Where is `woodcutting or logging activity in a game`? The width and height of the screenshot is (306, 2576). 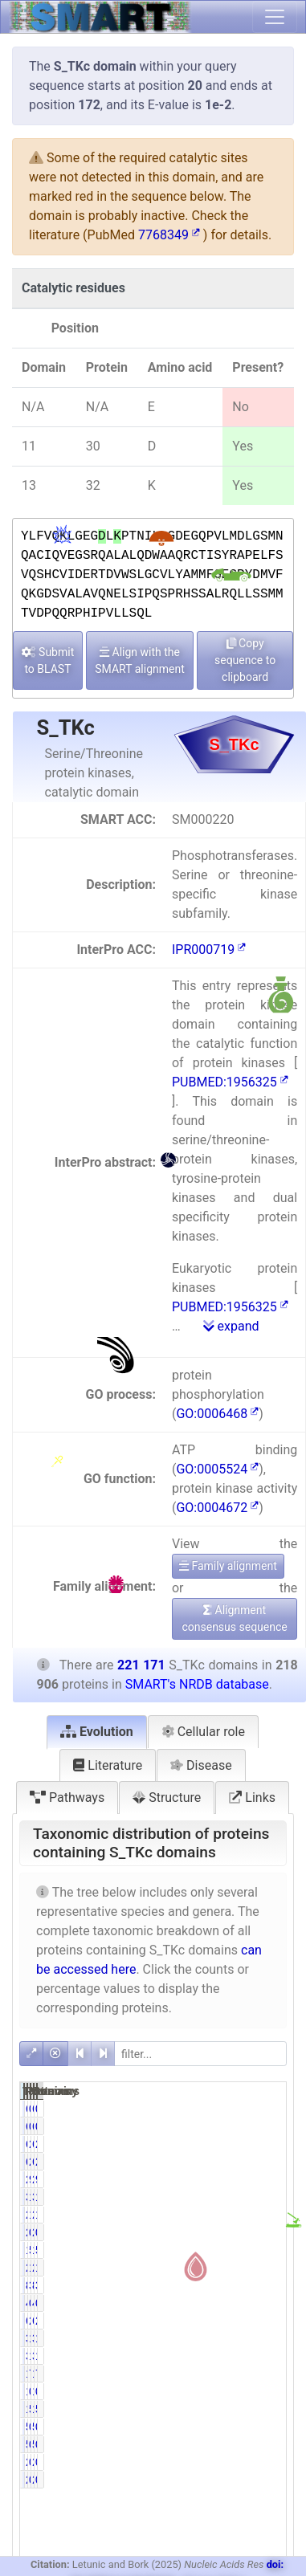
woodcutting or logging activity in a game is located at coordinates (293, 2219).